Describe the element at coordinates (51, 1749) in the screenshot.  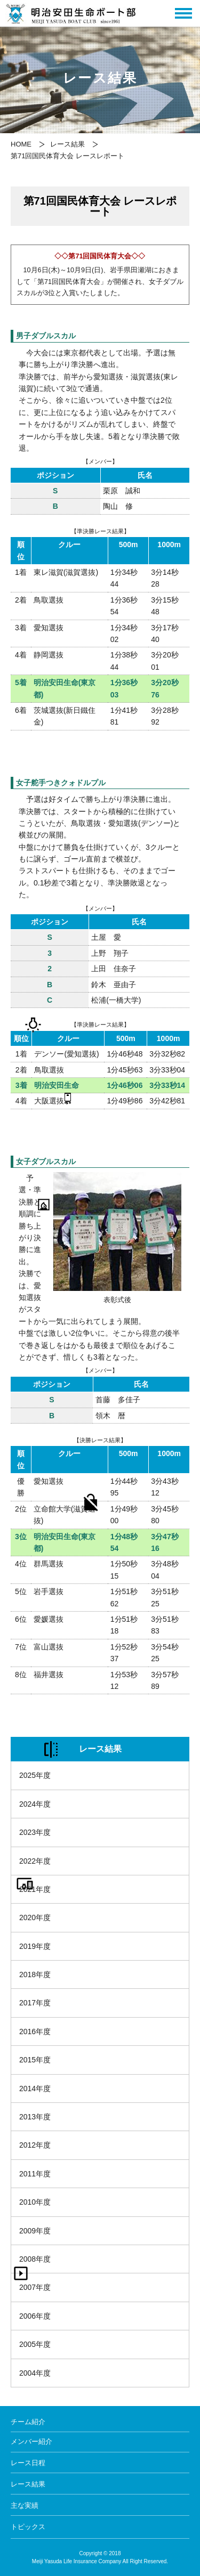
I see `flip image horizontally` at that location.